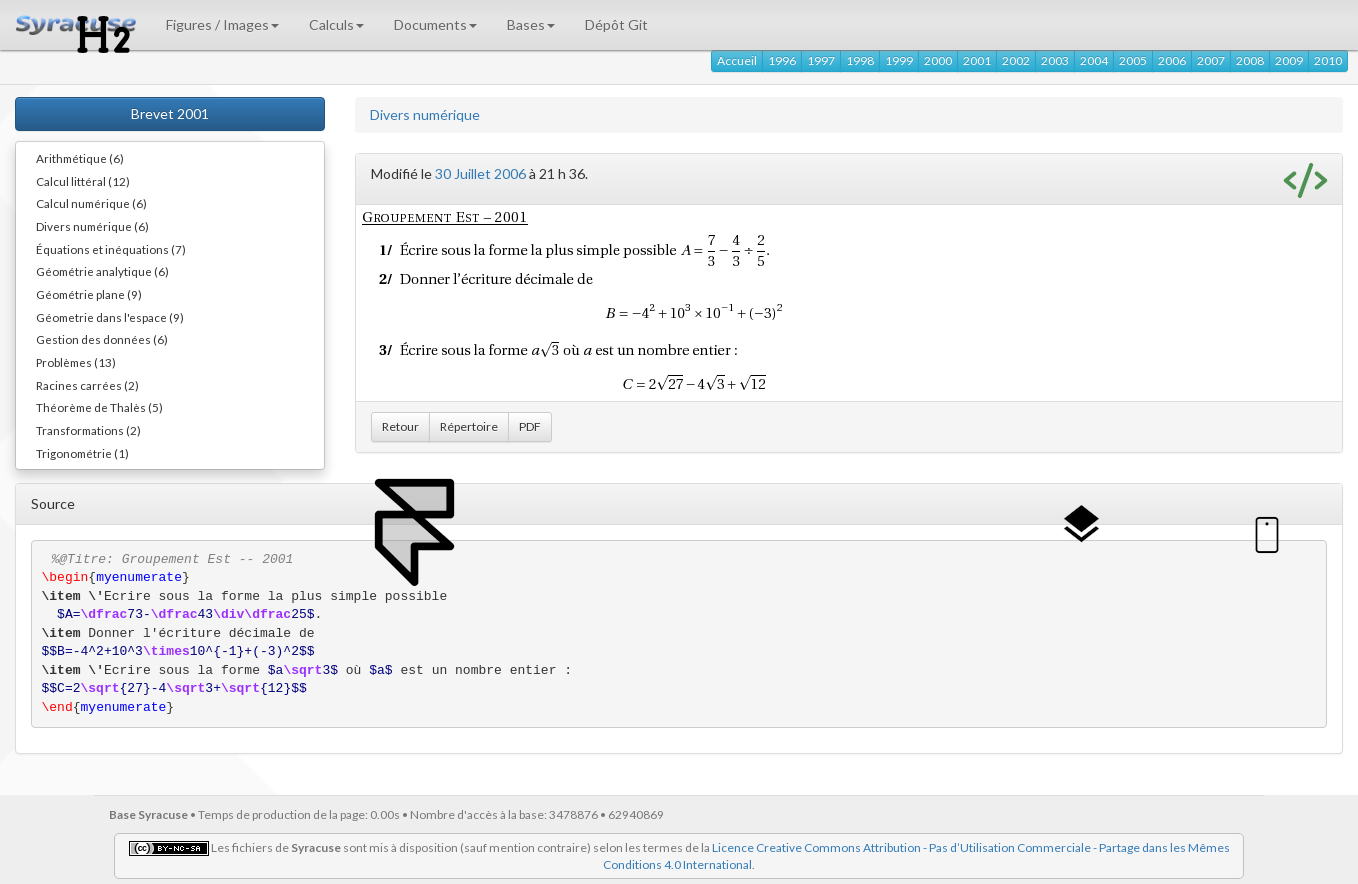  Describe the element at coordinates (1267, 535) in the screenshot. I see `access device camera through mobile` at that location.